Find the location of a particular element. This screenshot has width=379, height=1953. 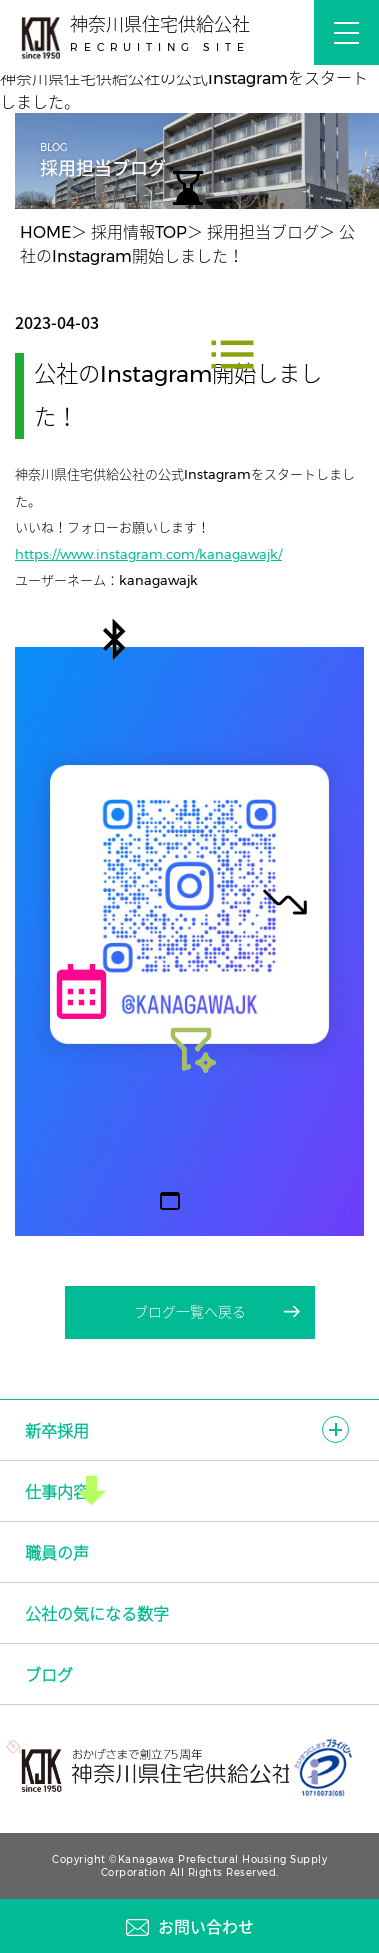

open a new window is located at coordinates (170, 1201).